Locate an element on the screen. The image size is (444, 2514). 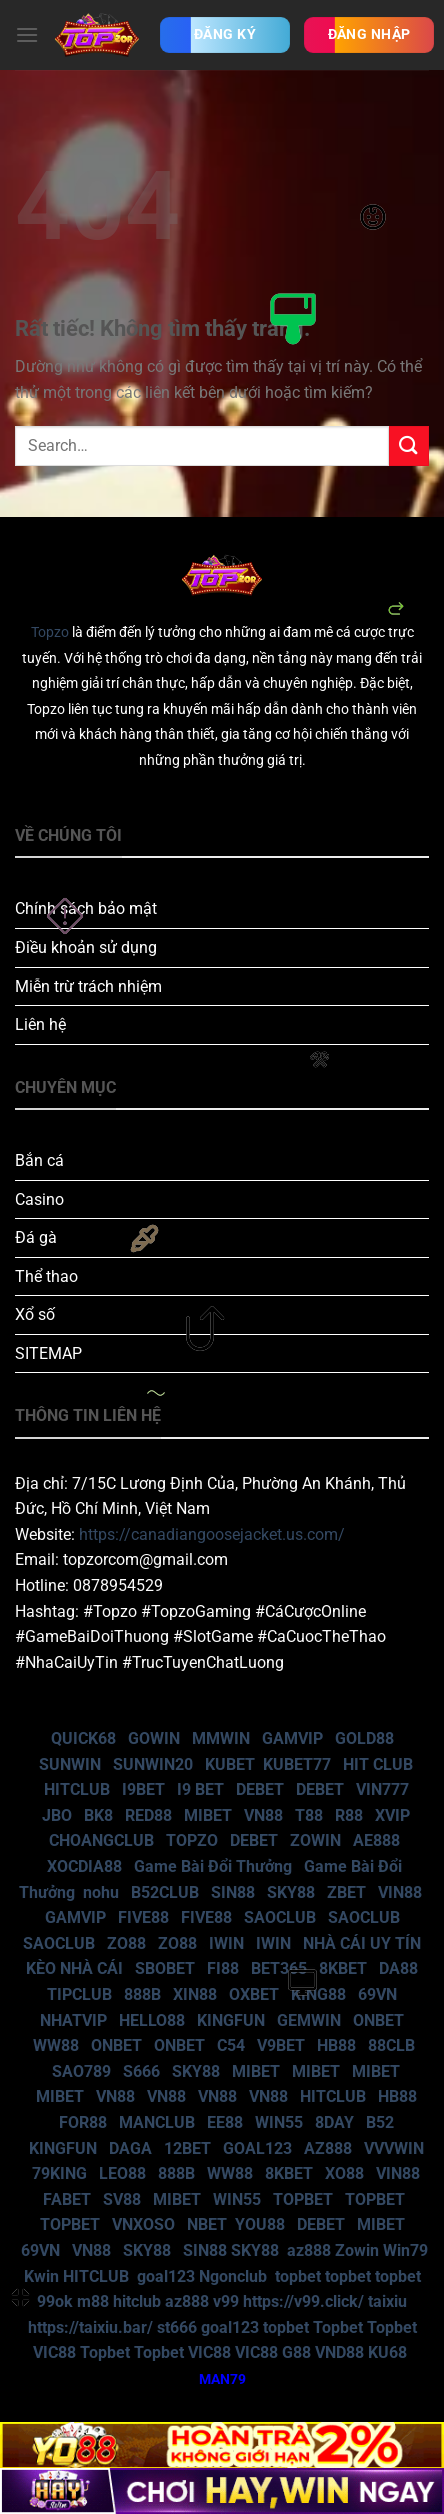
access baby or infant-related features is located at coordinates (373, 217).